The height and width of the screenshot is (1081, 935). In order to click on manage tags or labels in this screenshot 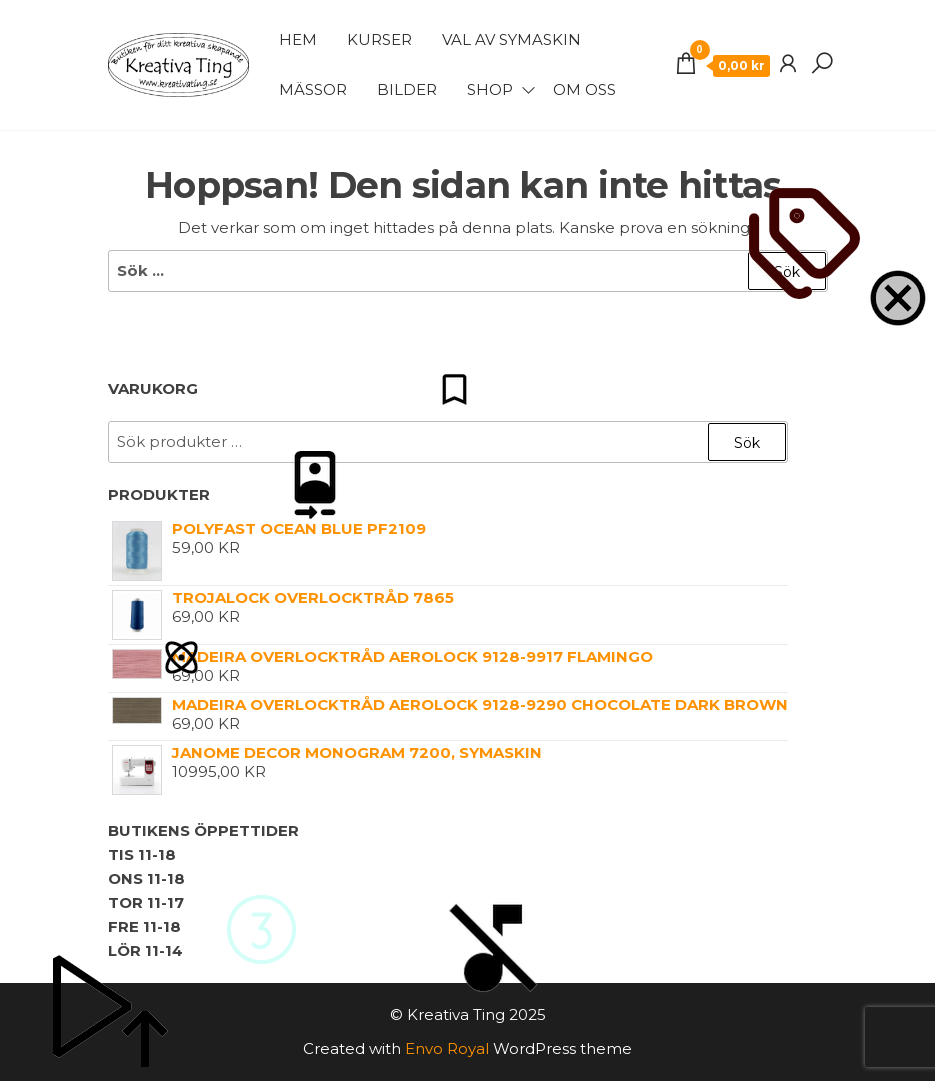, I will do `click(804, 243)`.